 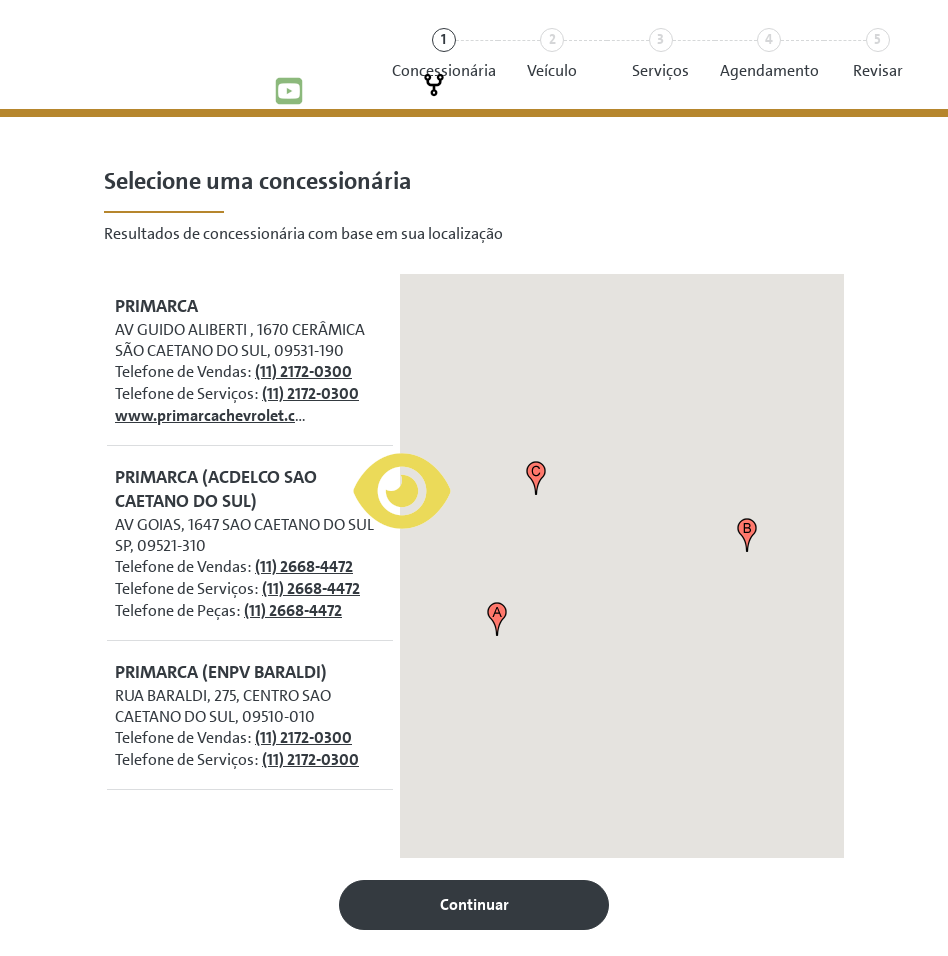 What do you see at coordinates (289, 91) in the screenshot?
I see `open youtube` at bounding box center [289, 91].